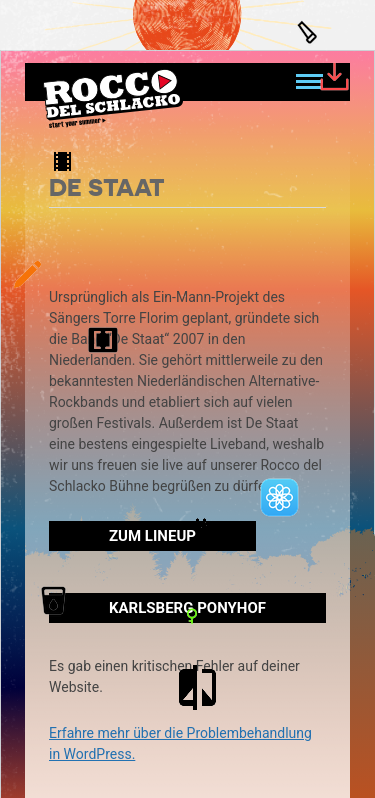  What do you see at coordinates (334, 77) in the screenshot?
I see `download a file or document` at bounding box center [334, 77].